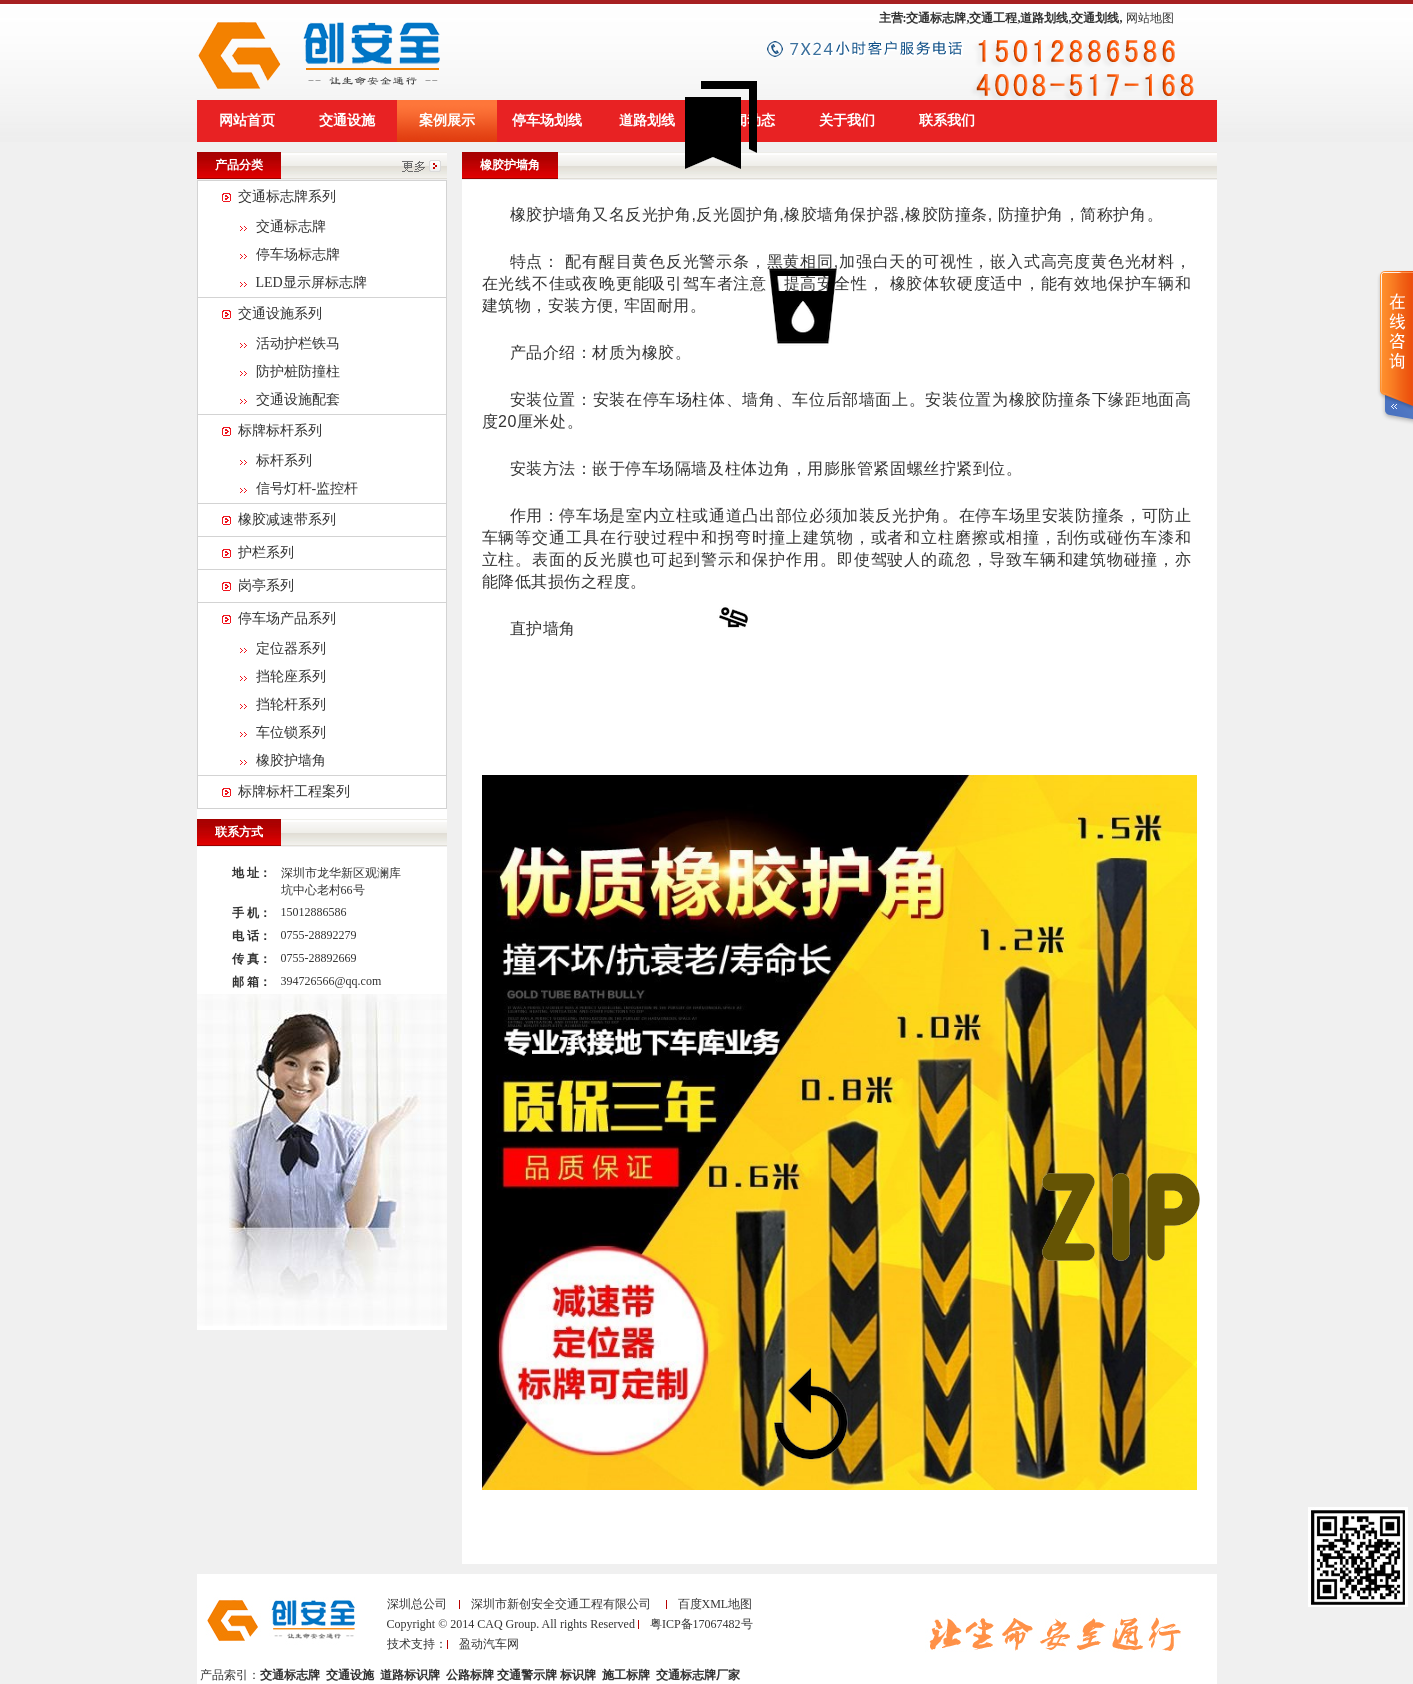 This screenshot has width=1413, height=1684. What do you see at coordinates (803, 306) in the screenshot?
I see `find nearby drink or beverage locations` at bounding box center [803, 306].